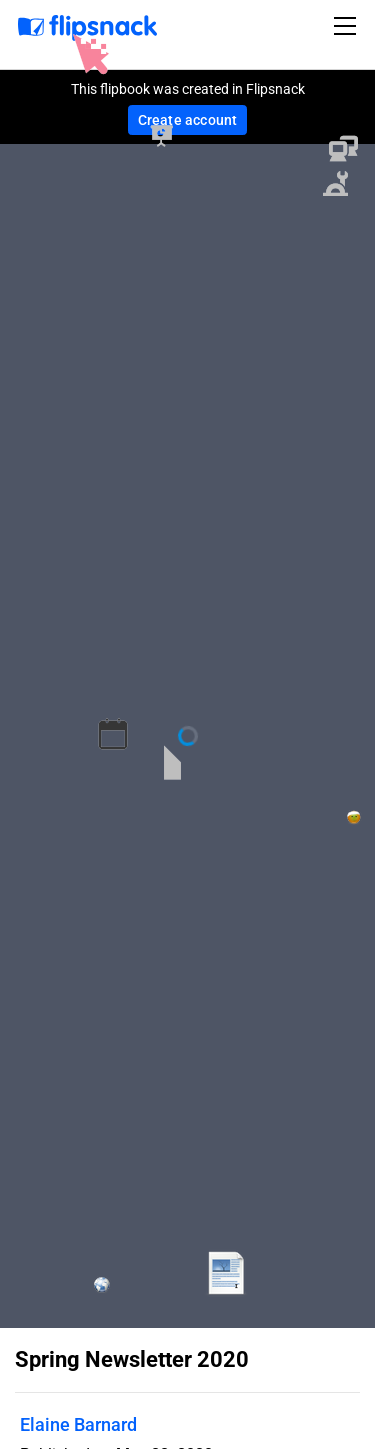 This screenshot has width=375, height=1449. Describe the element at coordinates (354, 818) in the screenshot. I see `indicates user is feeling unwell or sick` at that location.